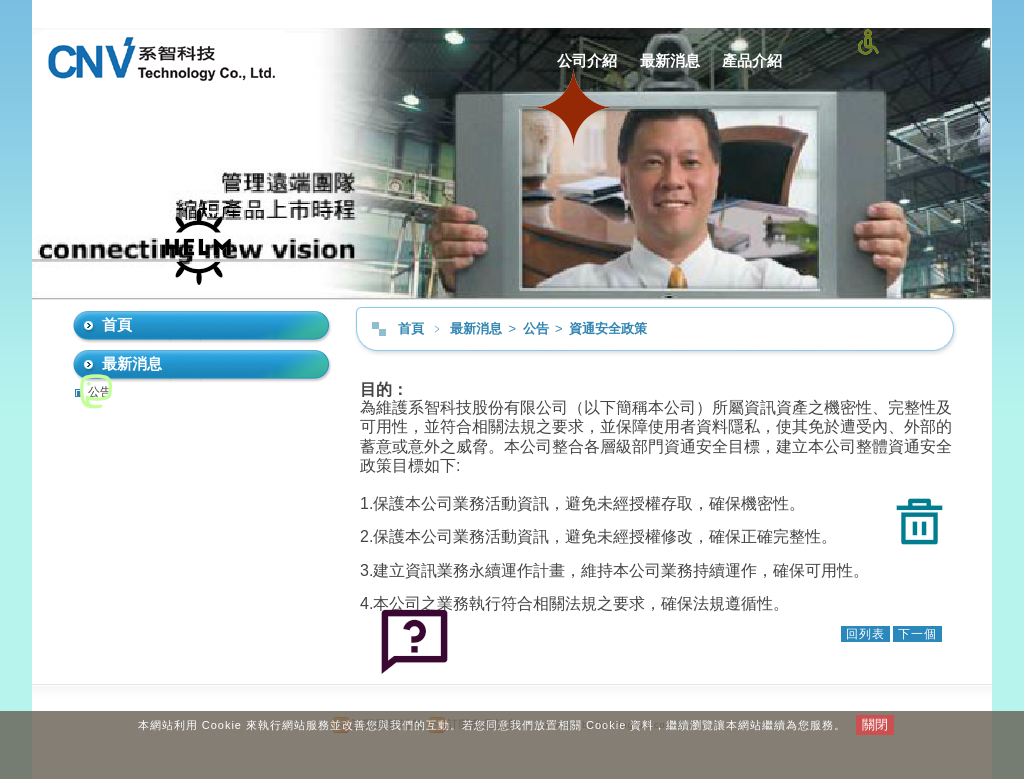 This screenshot has height=779, width=1024. Describe the element at coordinates (919, 521) in the screenshot. I see `delete selected item` at that location.